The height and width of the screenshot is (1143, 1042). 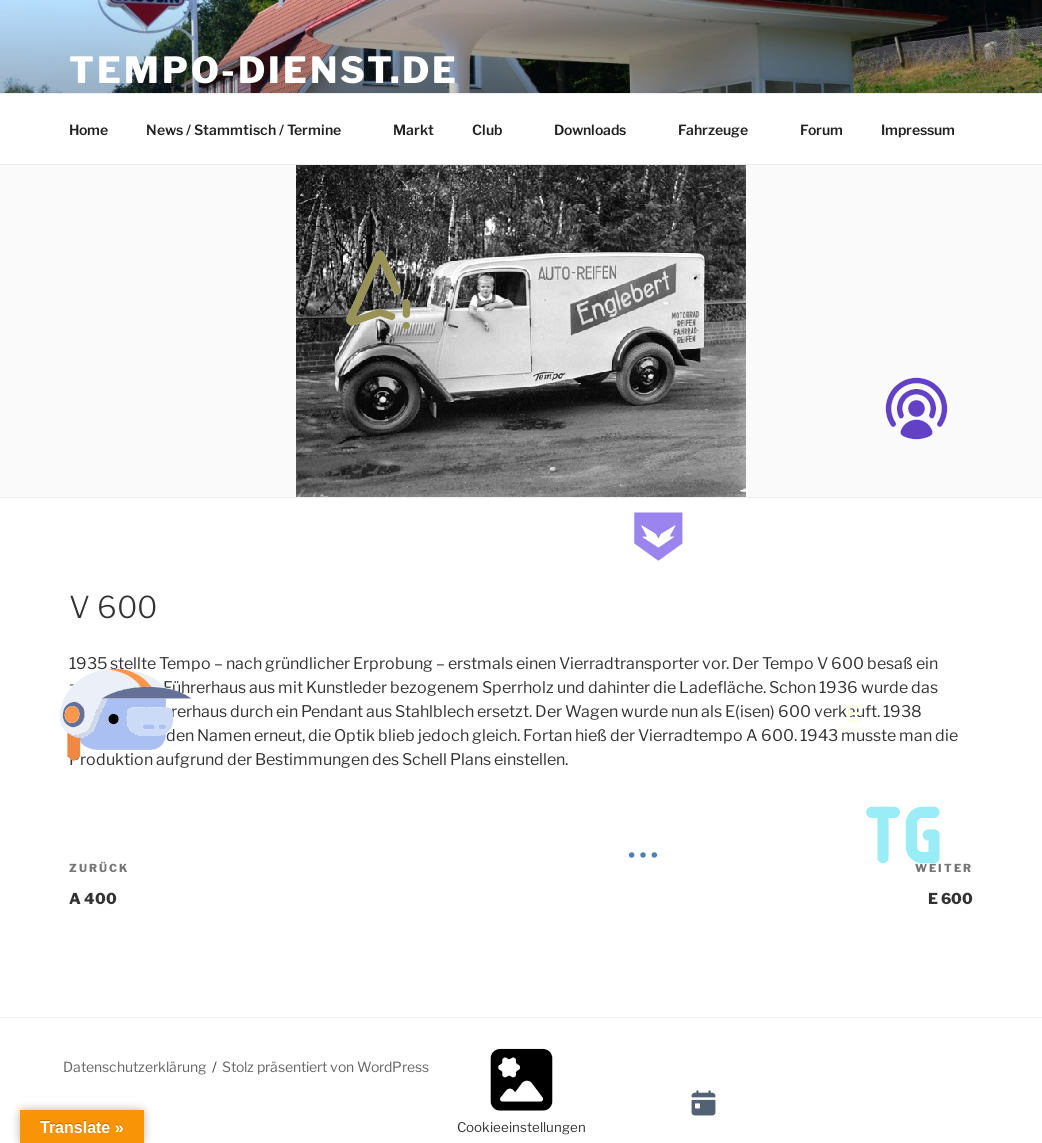 What do you see at coordinates (643, 855) in the screenshot?
I see `open more options menu` at bounding box center [643, 855].